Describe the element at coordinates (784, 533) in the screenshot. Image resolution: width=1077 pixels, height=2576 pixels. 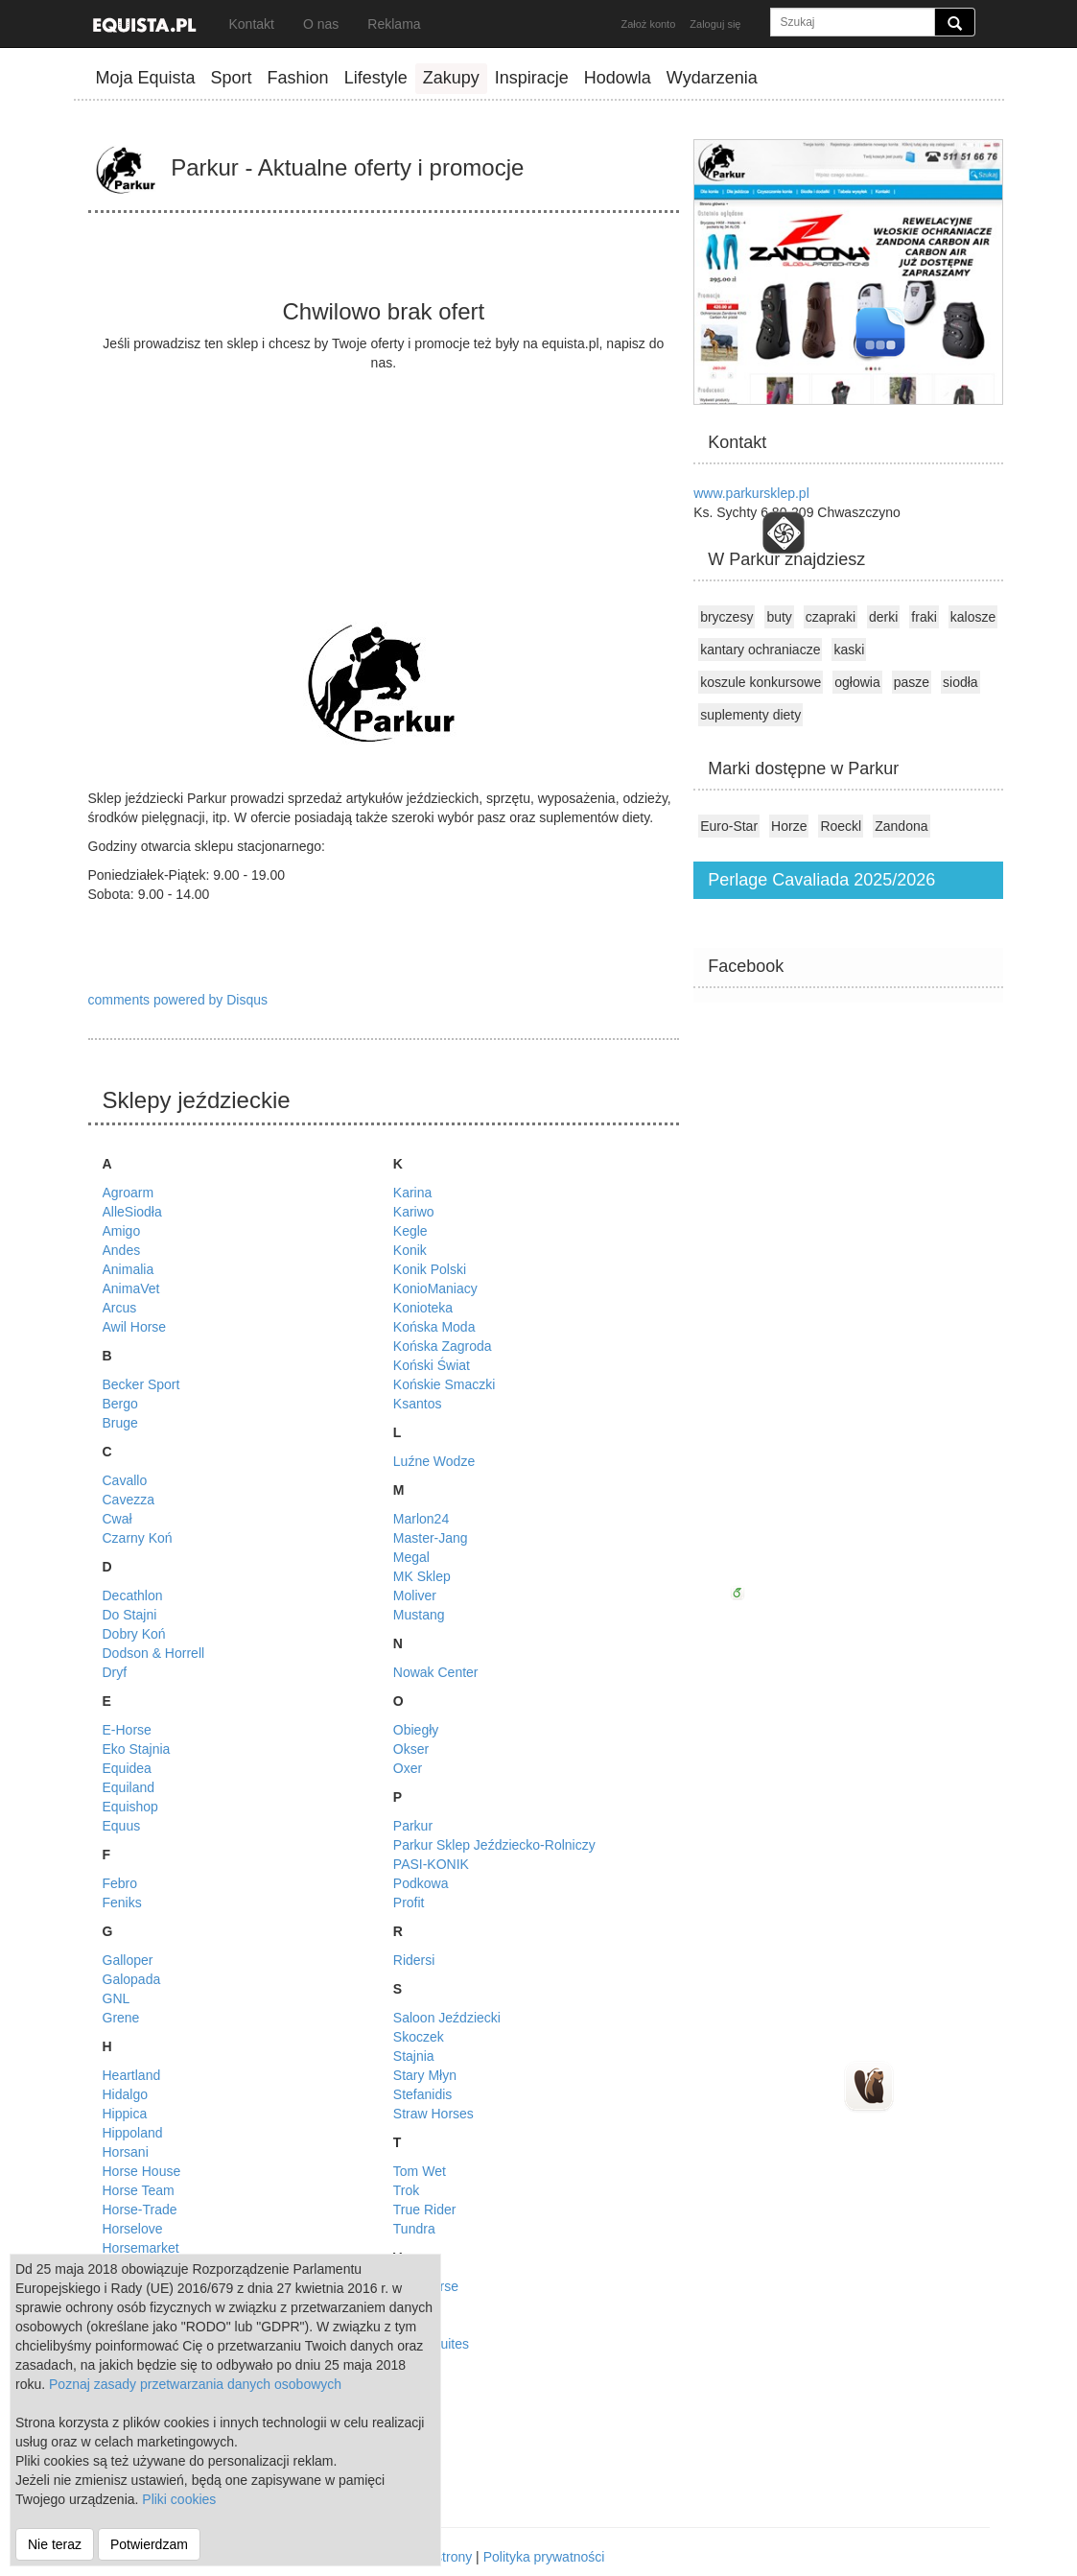
I see `open engineering or developer settings` at that location.